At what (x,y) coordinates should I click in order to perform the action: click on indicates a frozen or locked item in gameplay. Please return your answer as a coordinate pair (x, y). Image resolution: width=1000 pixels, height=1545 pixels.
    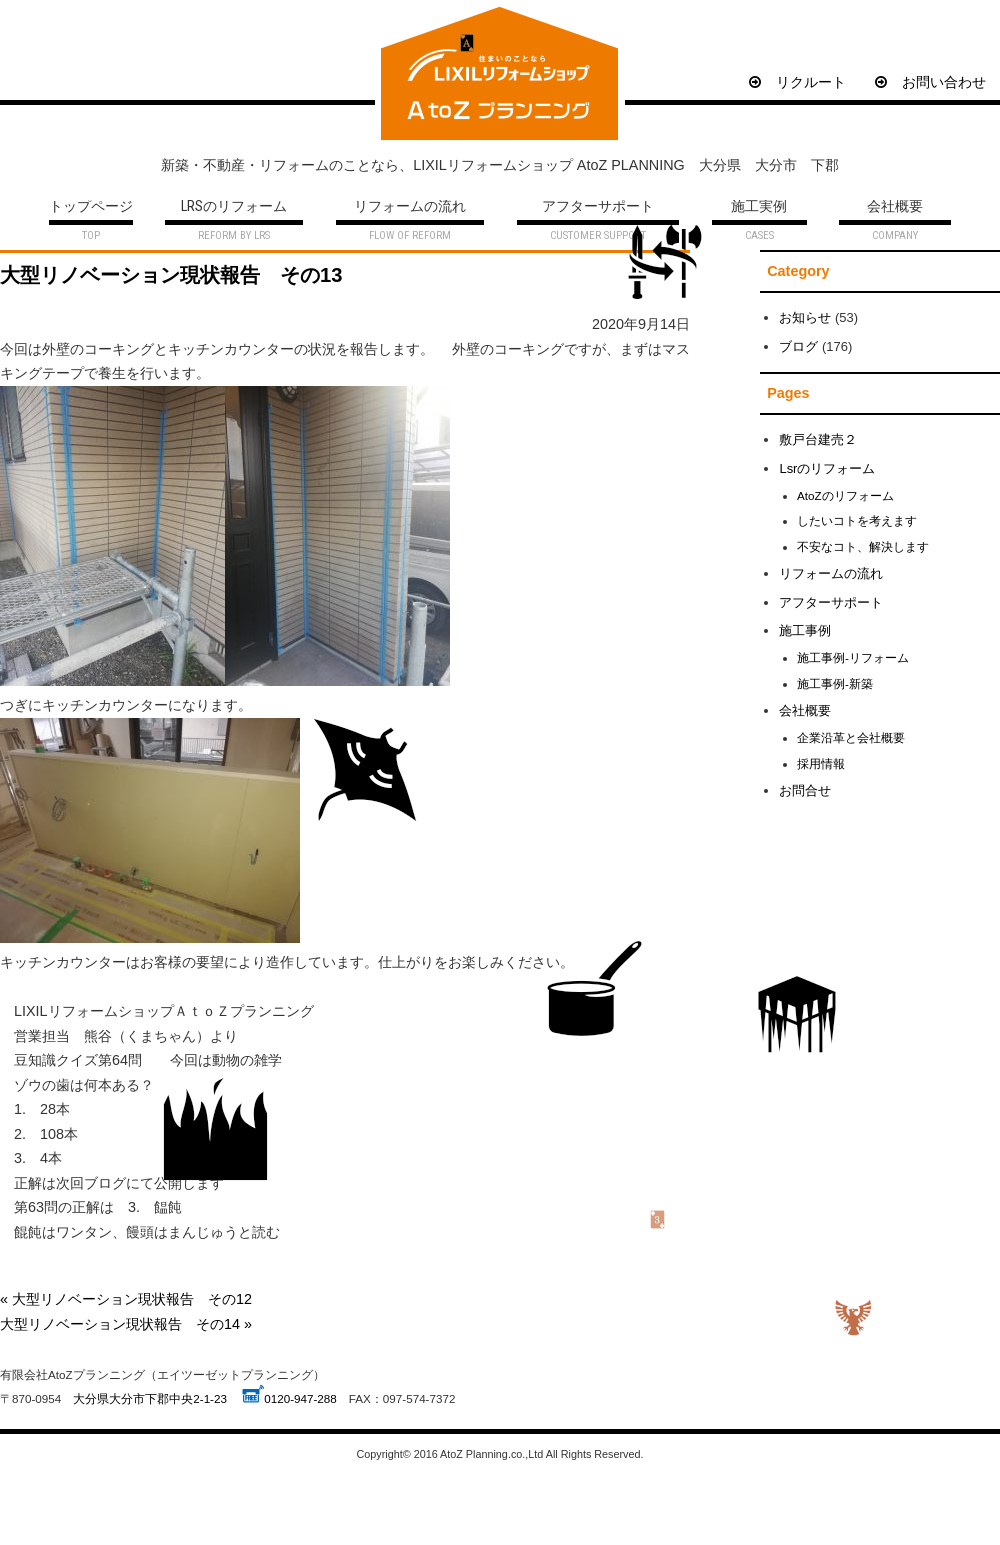
    Looking at the image, I should click on (796, 1013).